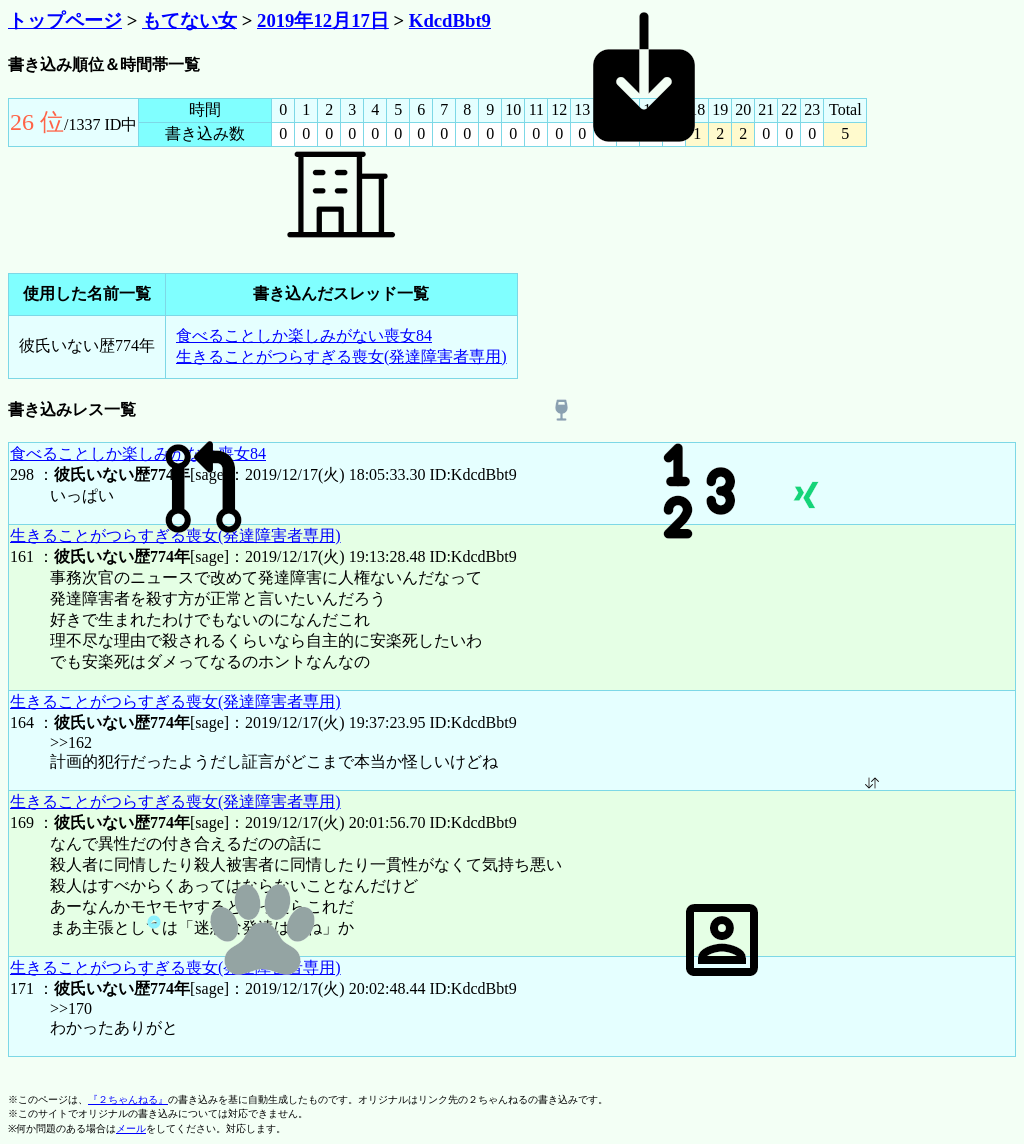 The height and width of the screenshot is (1144, 1024). Describe the element at coordinates (203, 488) in the screenshot. I see `create a new pull request` at that location.